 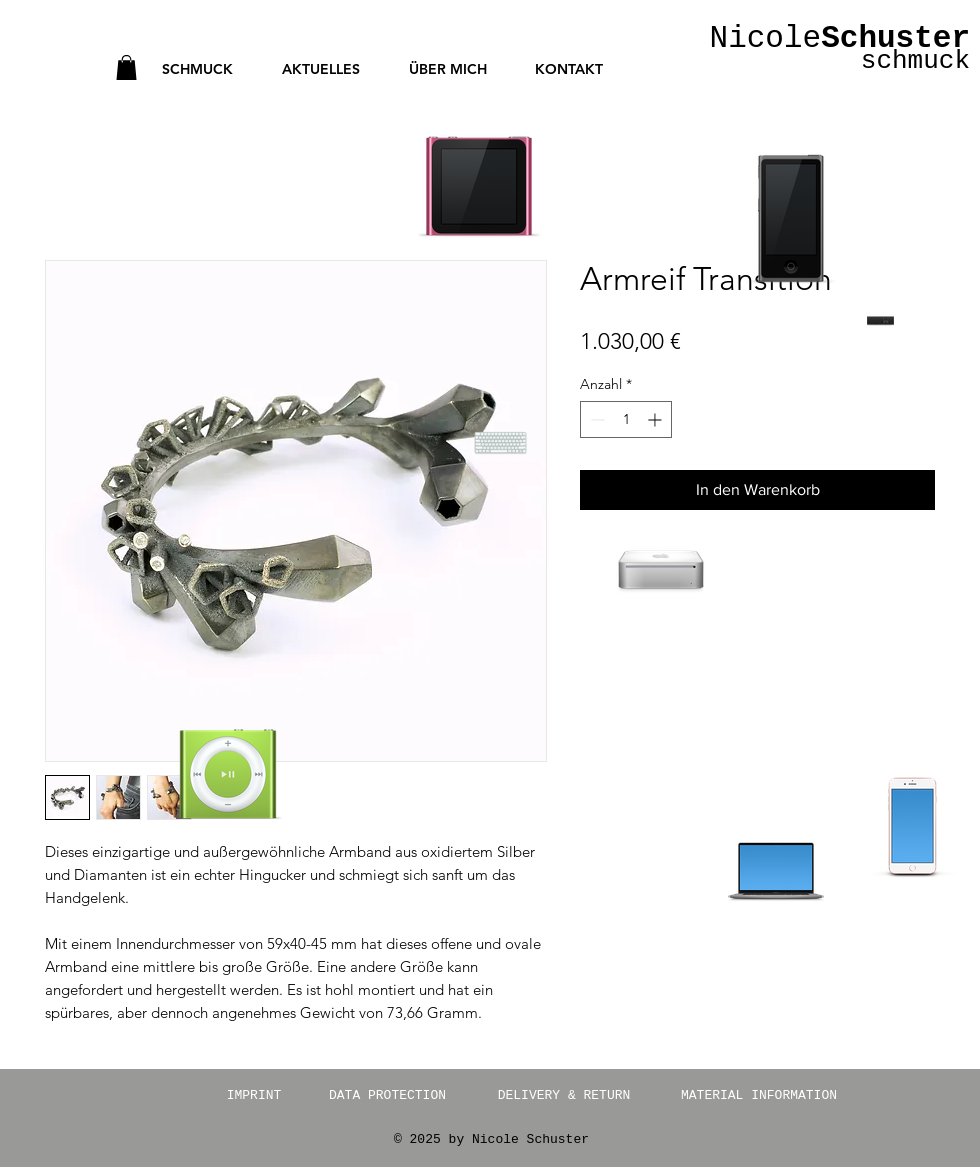 What do you see at coordinates (912, 827) in the screenshot?
I see `manage connected iPhone device` at bounding box center [912, 827].